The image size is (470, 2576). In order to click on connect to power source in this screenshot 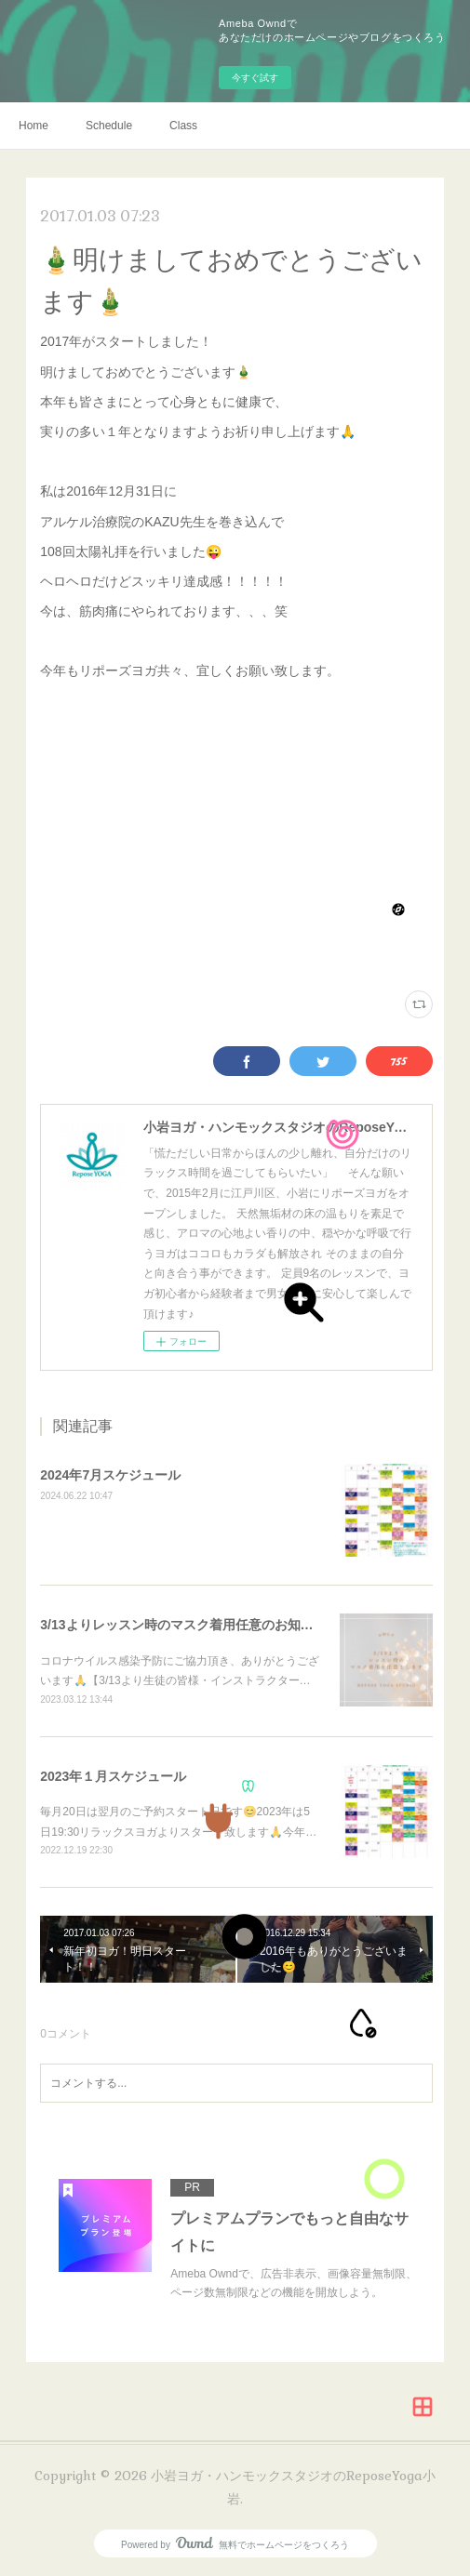, I will do `click(218, 1822)`.